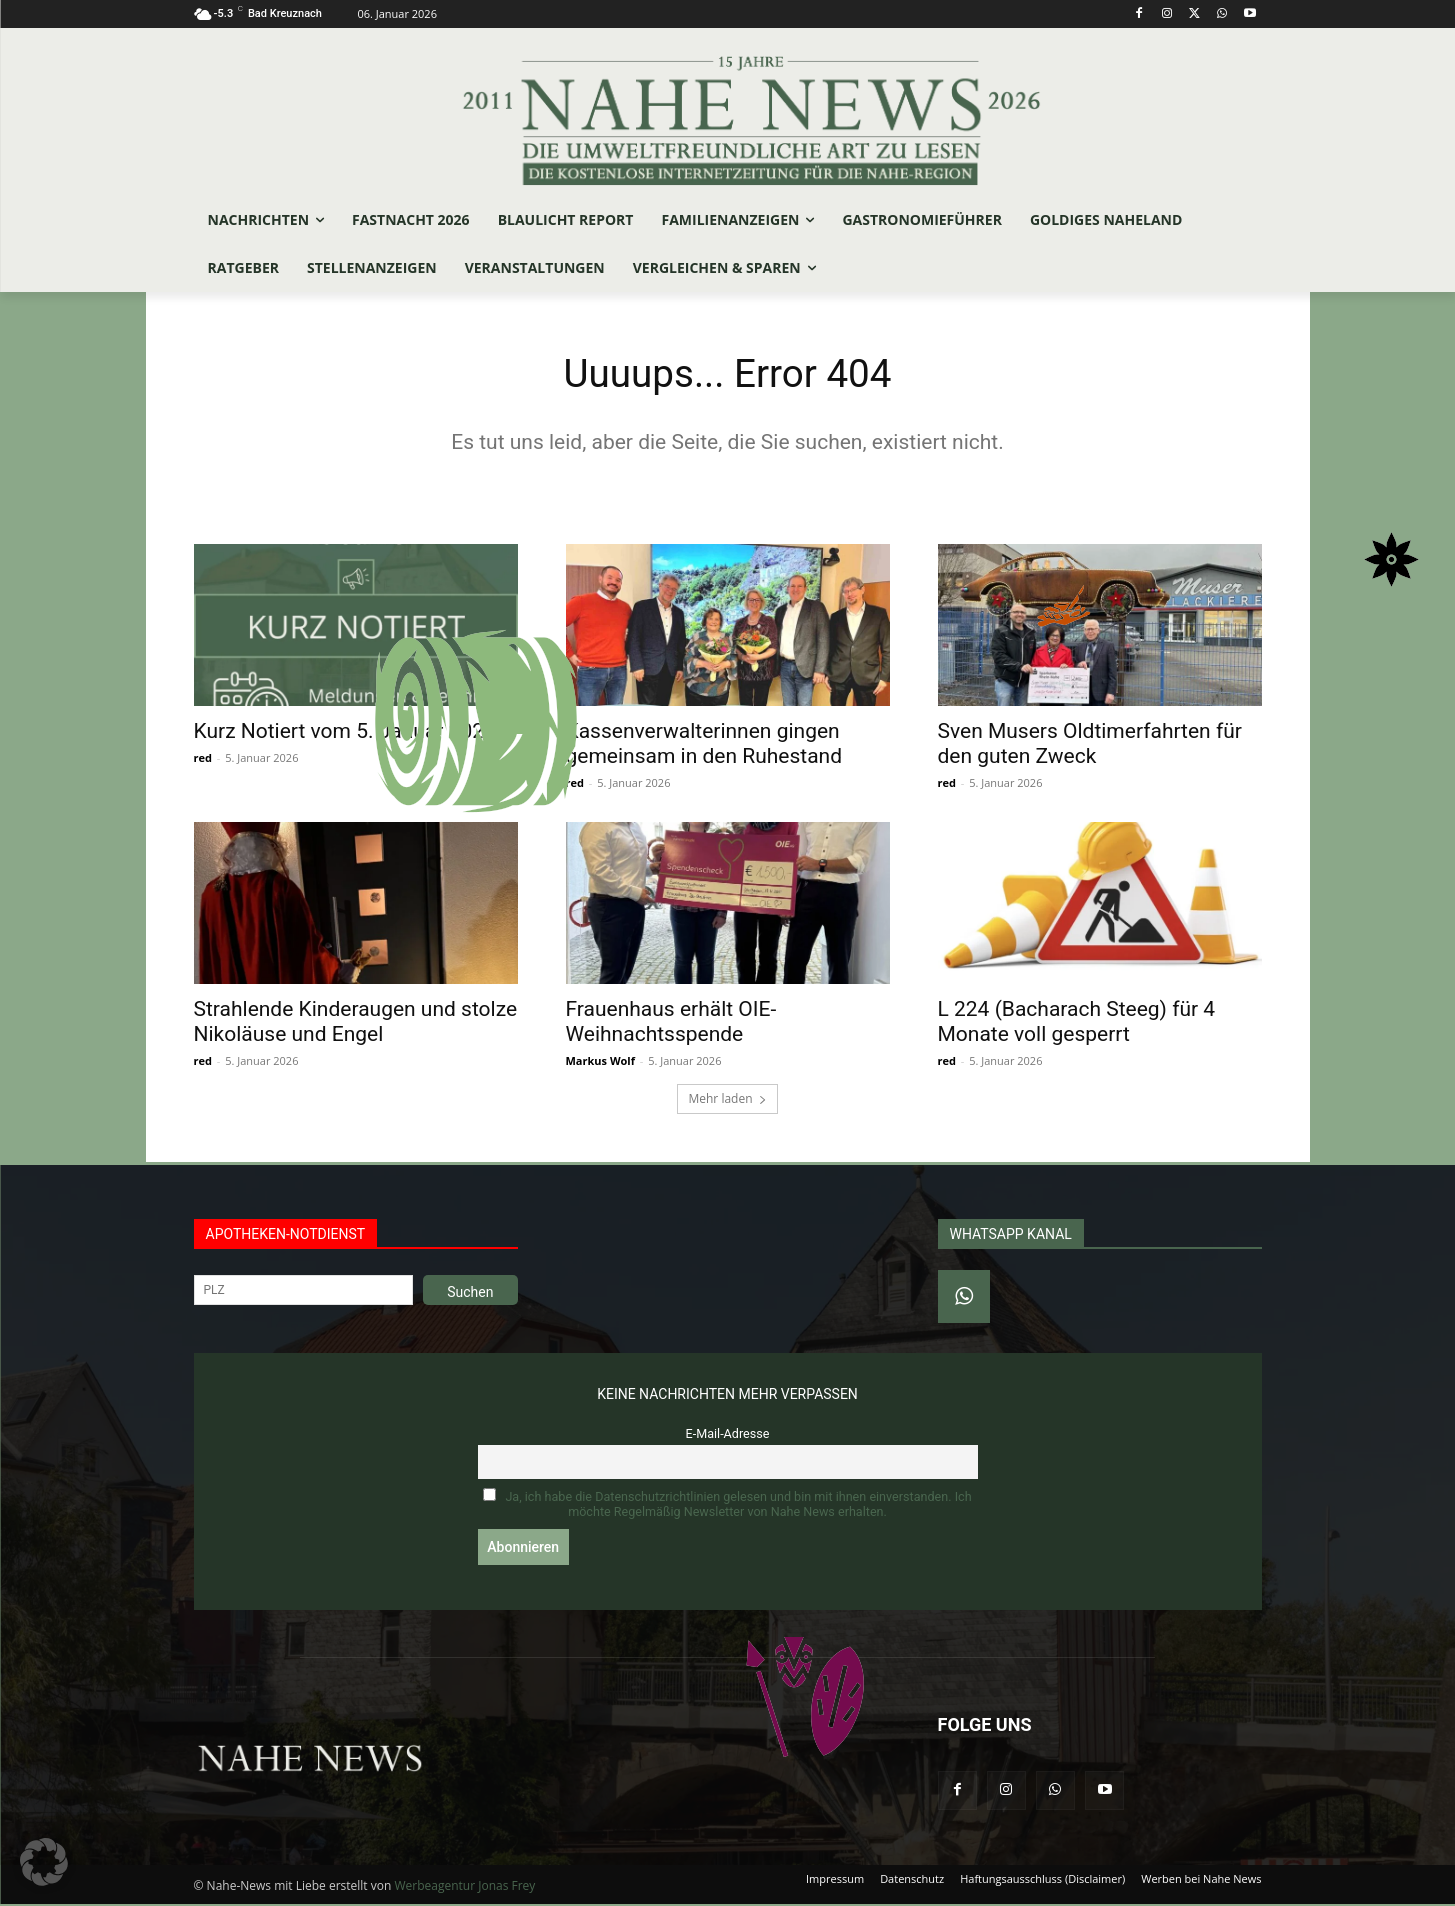 This screenshot has height=1906, width=1455. Describe the element at coordinates (806, 1697) in the screenshot. I see `access tribal or primitive gear category` at that location.